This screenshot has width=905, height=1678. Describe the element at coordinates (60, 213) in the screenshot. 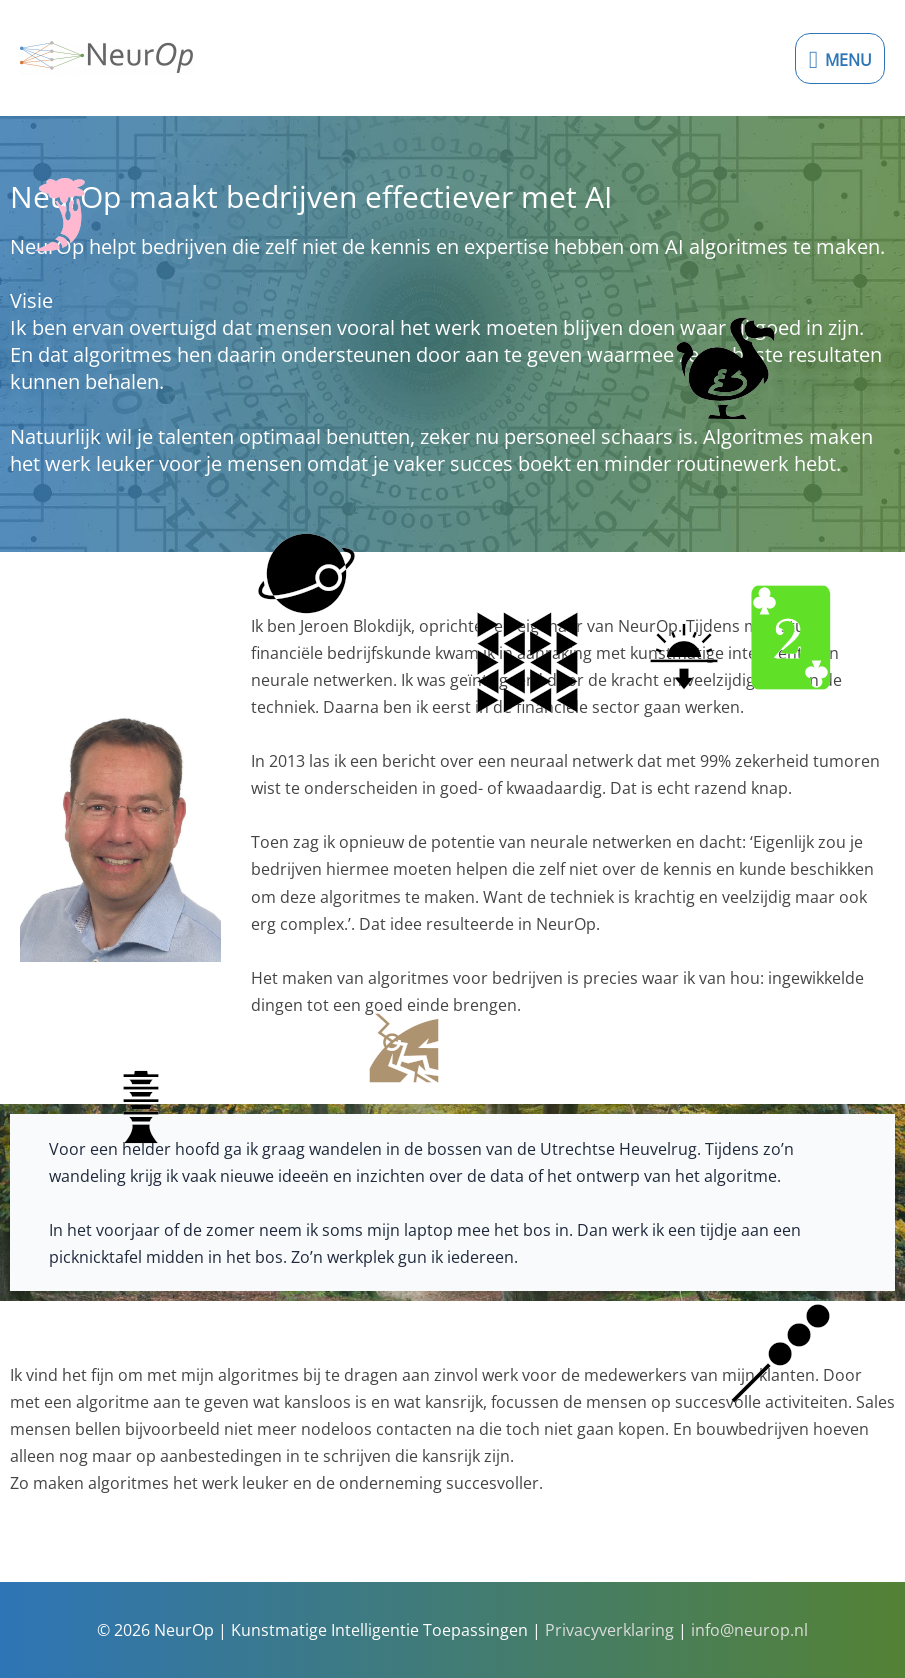

I see `viking-themed beverage or tavern feature` at that location.